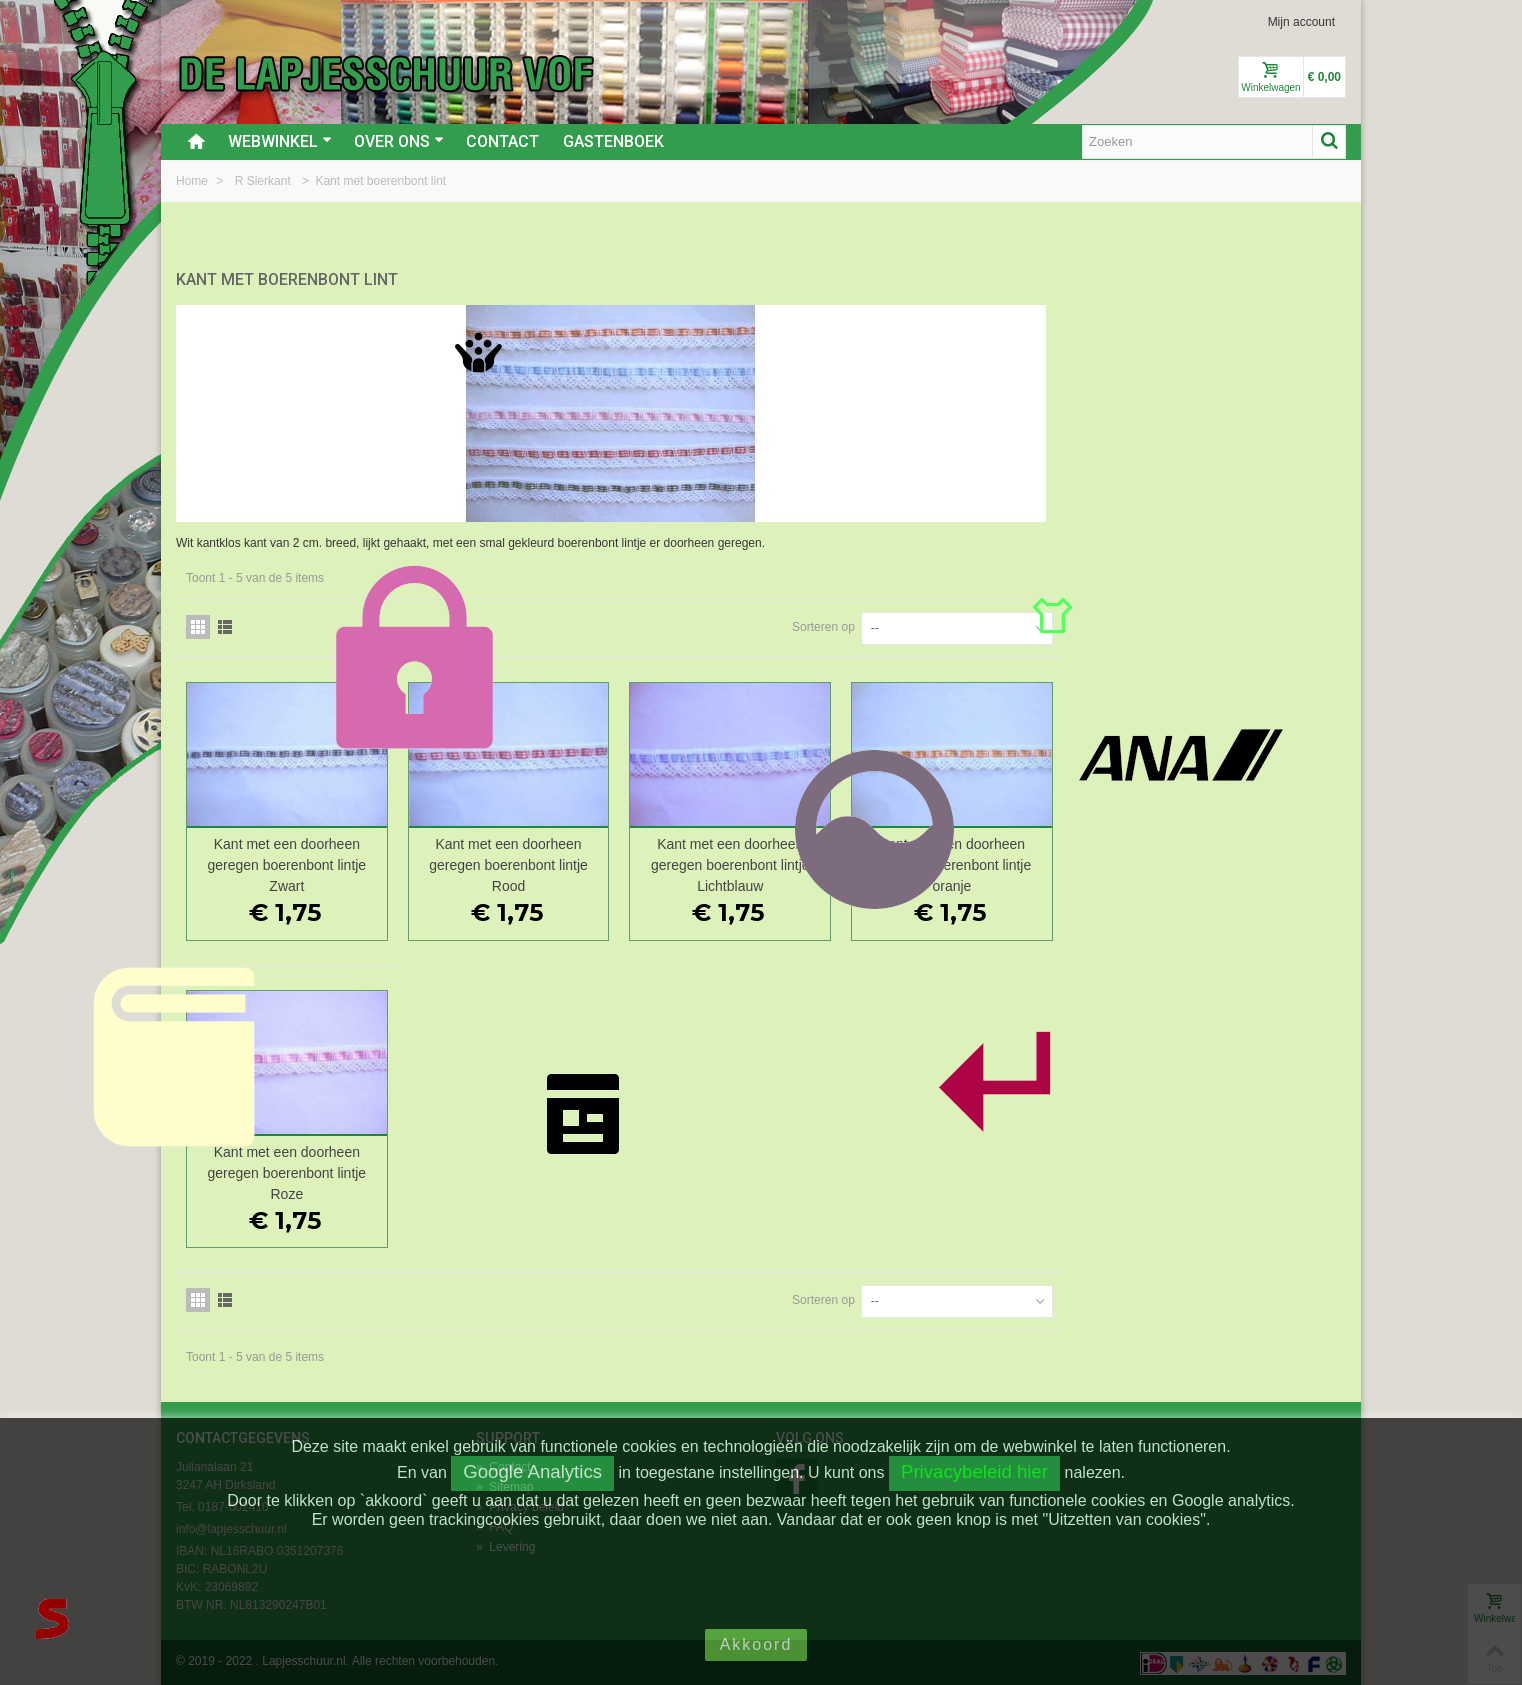 This screenshot has height=1685, width=1522. I want to click on visit softpedia website, so click(52, 1619).